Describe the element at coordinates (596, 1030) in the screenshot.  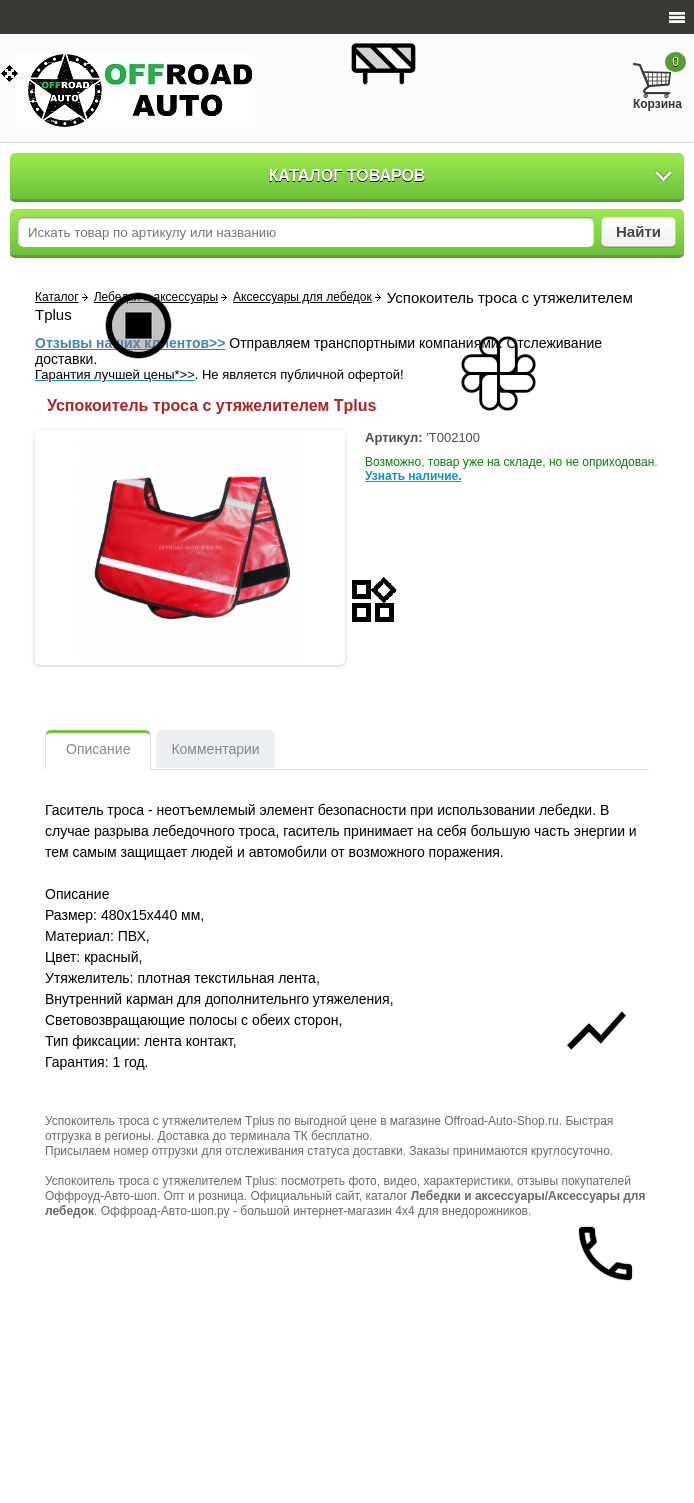
I see `view analytics or statistics` at that location.